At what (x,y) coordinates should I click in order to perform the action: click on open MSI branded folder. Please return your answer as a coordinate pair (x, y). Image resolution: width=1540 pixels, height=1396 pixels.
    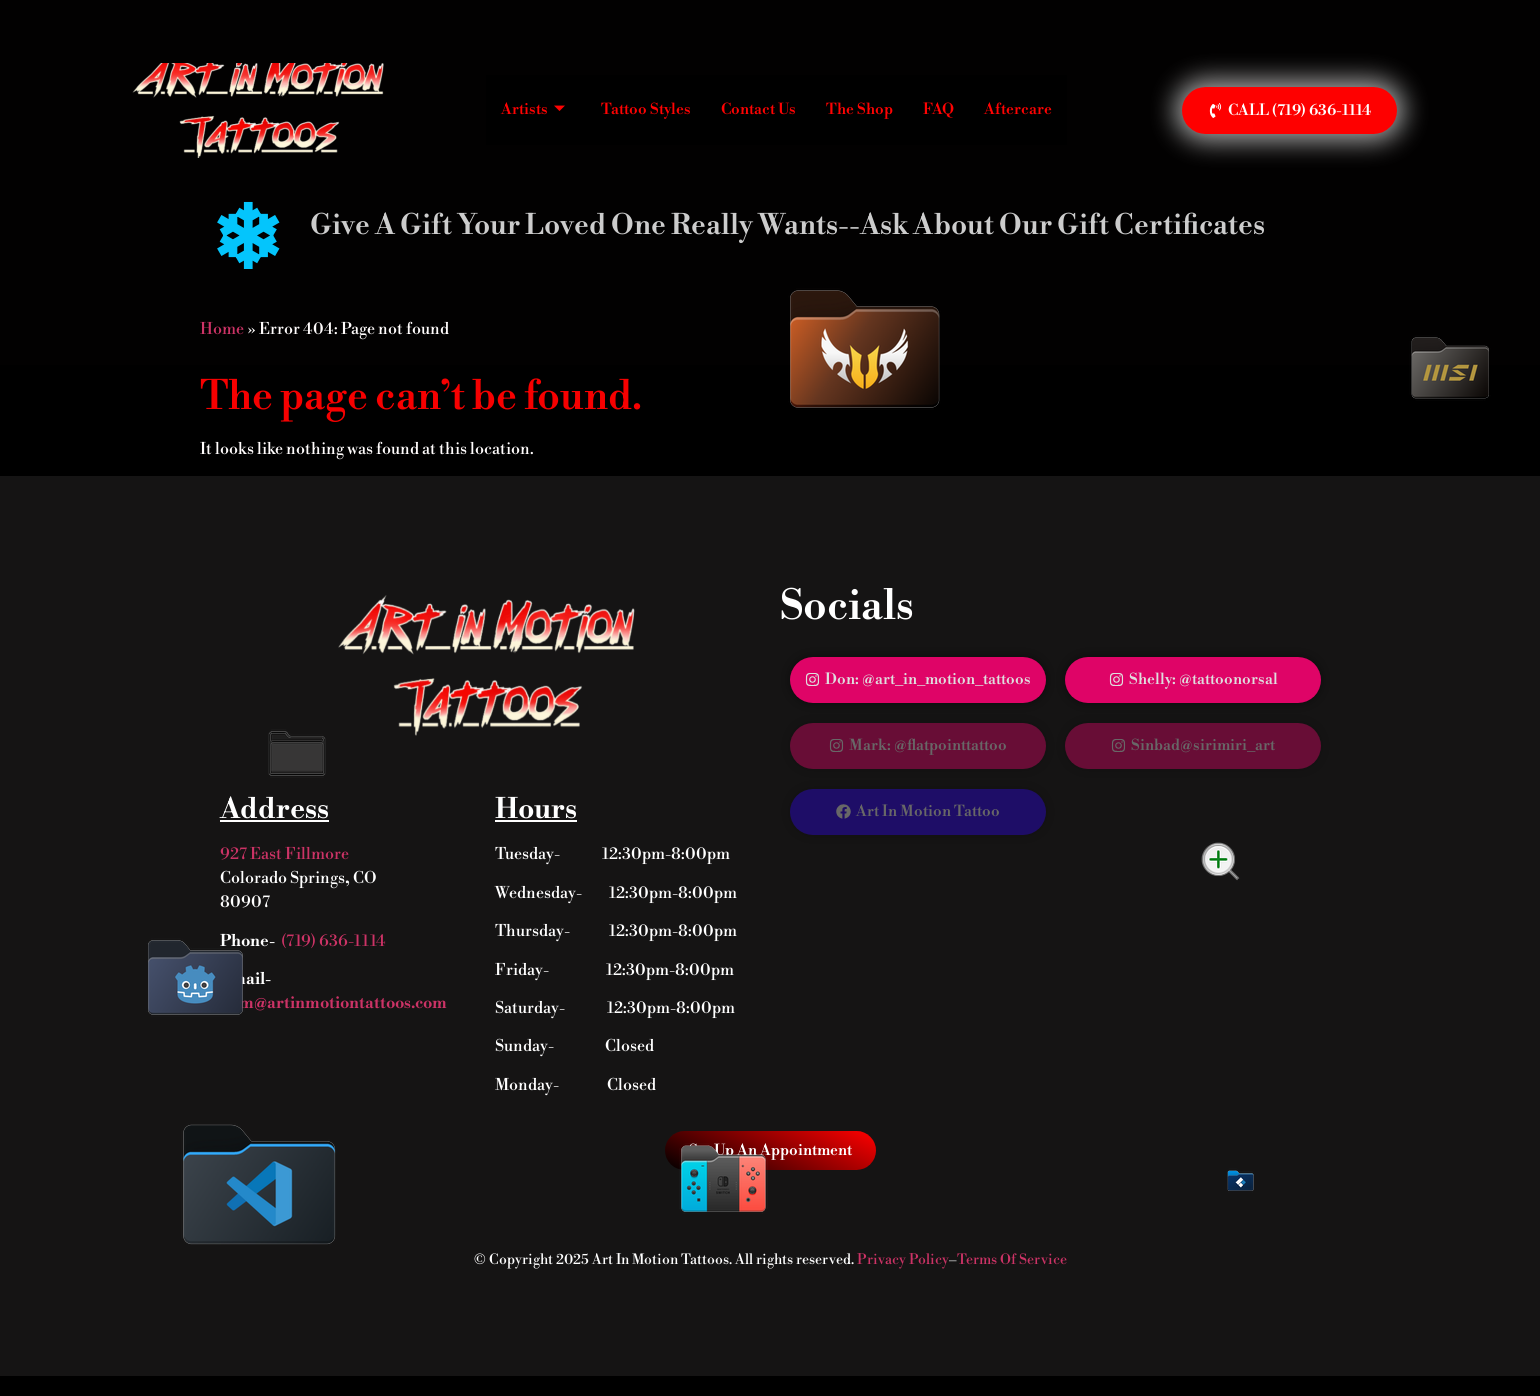
    Looking at the image, I should click on (1450, 370).